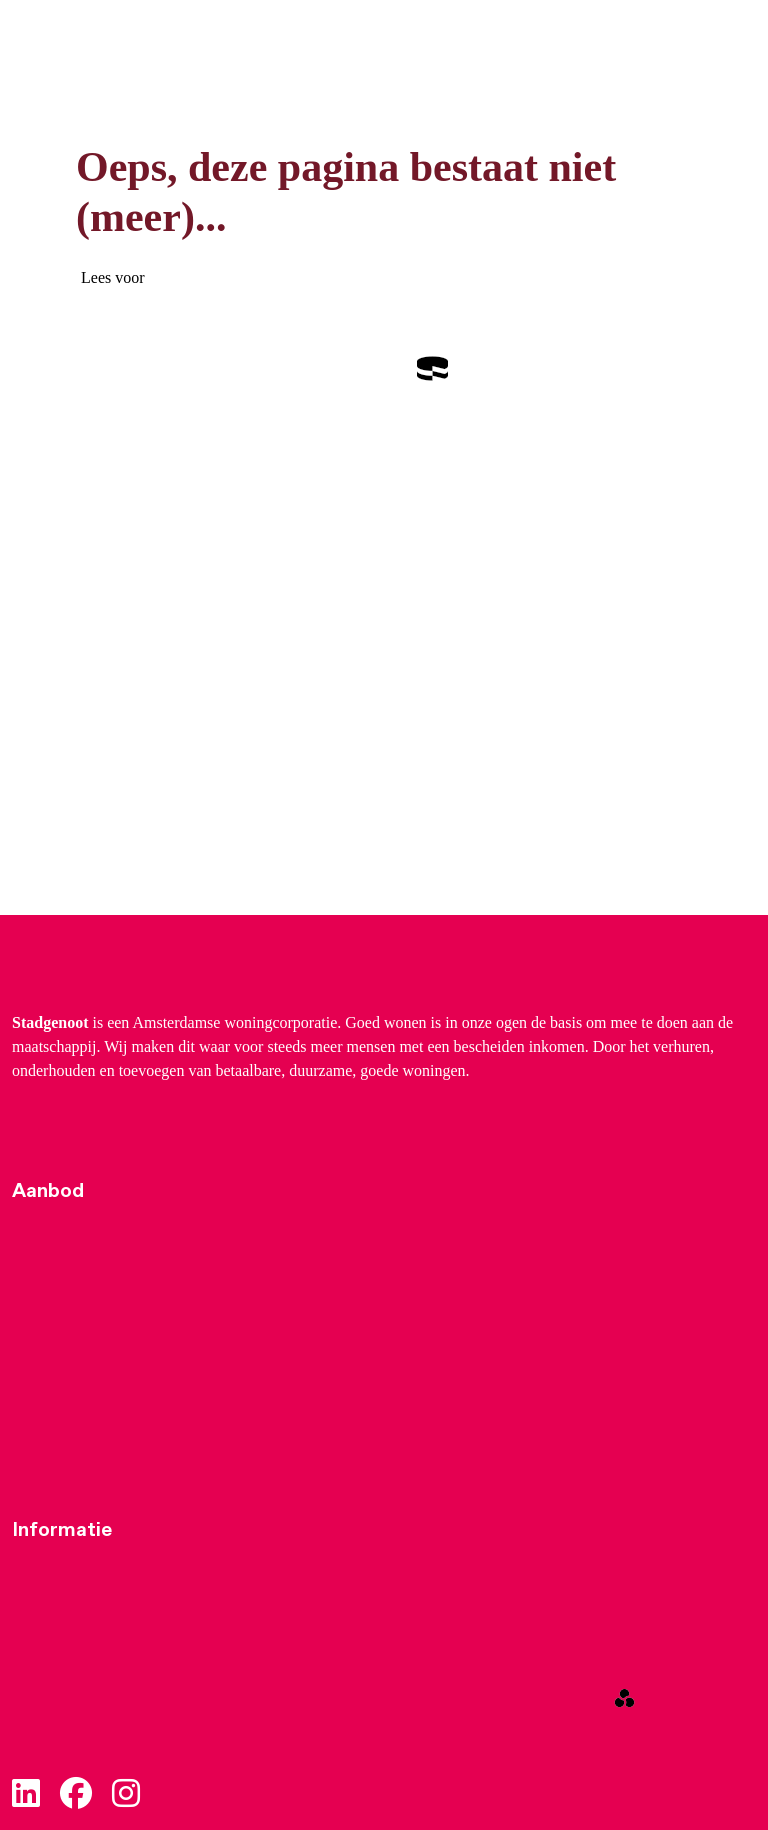 The width and height of the screenshot is (768, 1830). What do you see at coordinates (624, 1699) in the screenshot?
I see `apply color filter to image` at bounding box center [624, 1699].